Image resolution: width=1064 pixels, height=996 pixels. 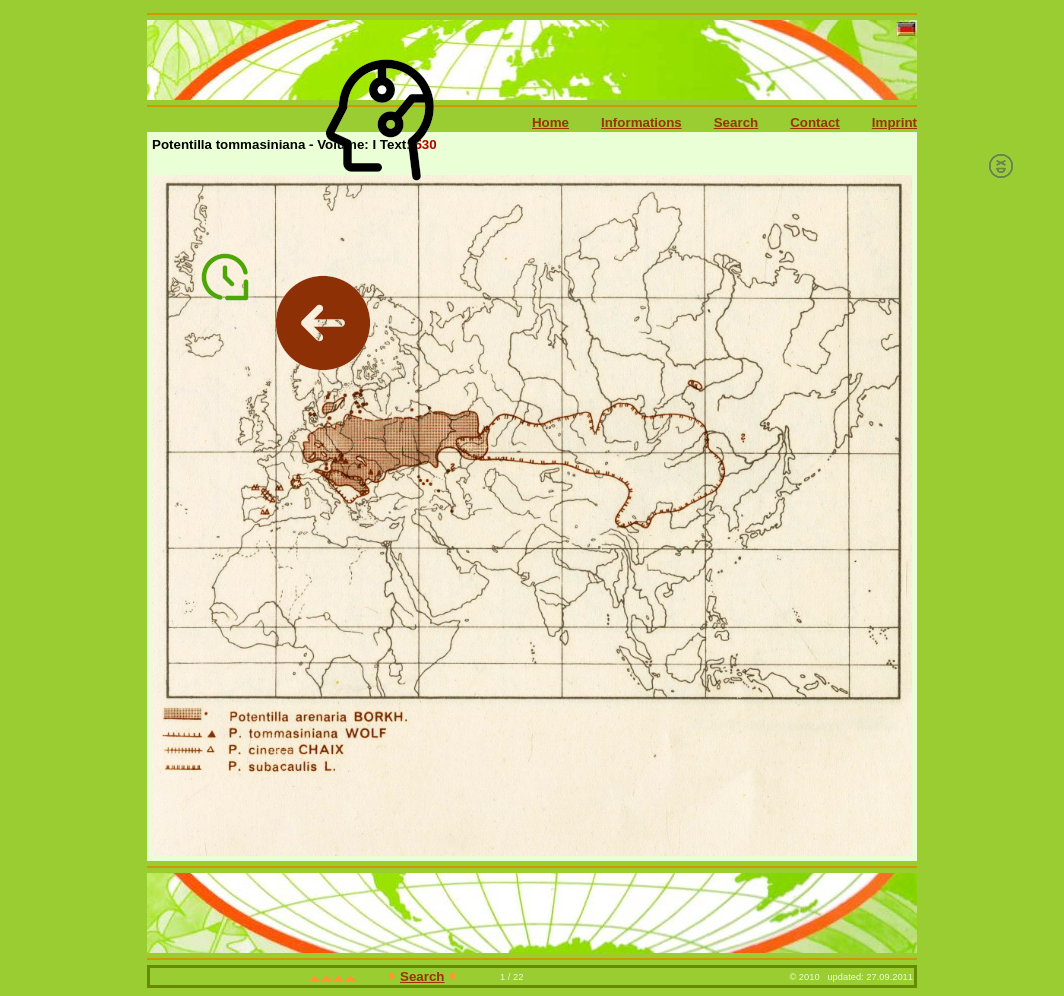 What do you see at coordinates (382, 120) in the screenshot?
I see `access AI or machine learning features` at bounding box center [382, 120].